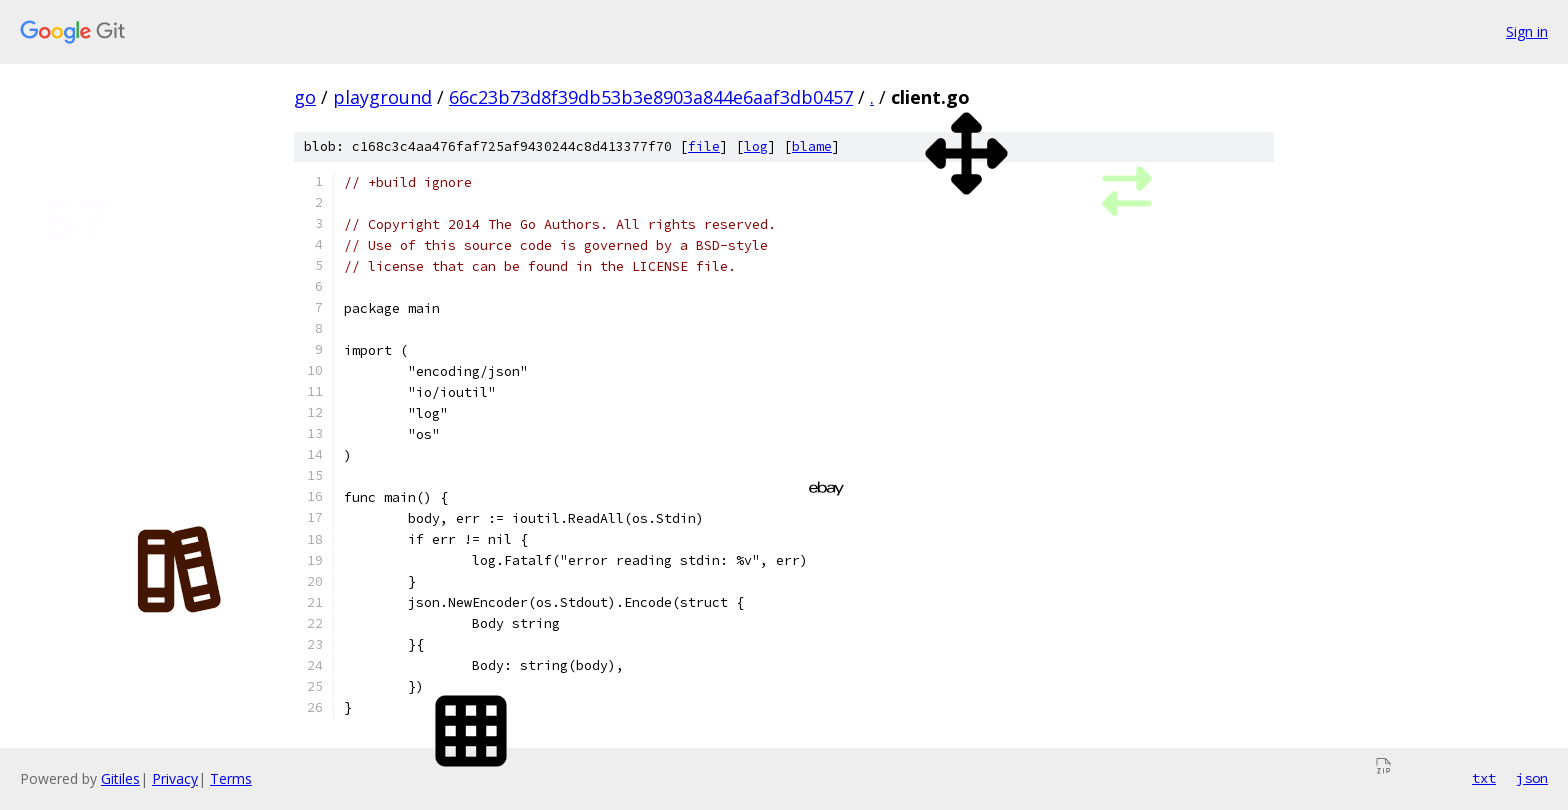 The height and width of the screenshot is (810, 1568). What do you see at coordinates (826, 488) in the screenshot?
I see `open the eBay app` at bounding box center [826, 488].